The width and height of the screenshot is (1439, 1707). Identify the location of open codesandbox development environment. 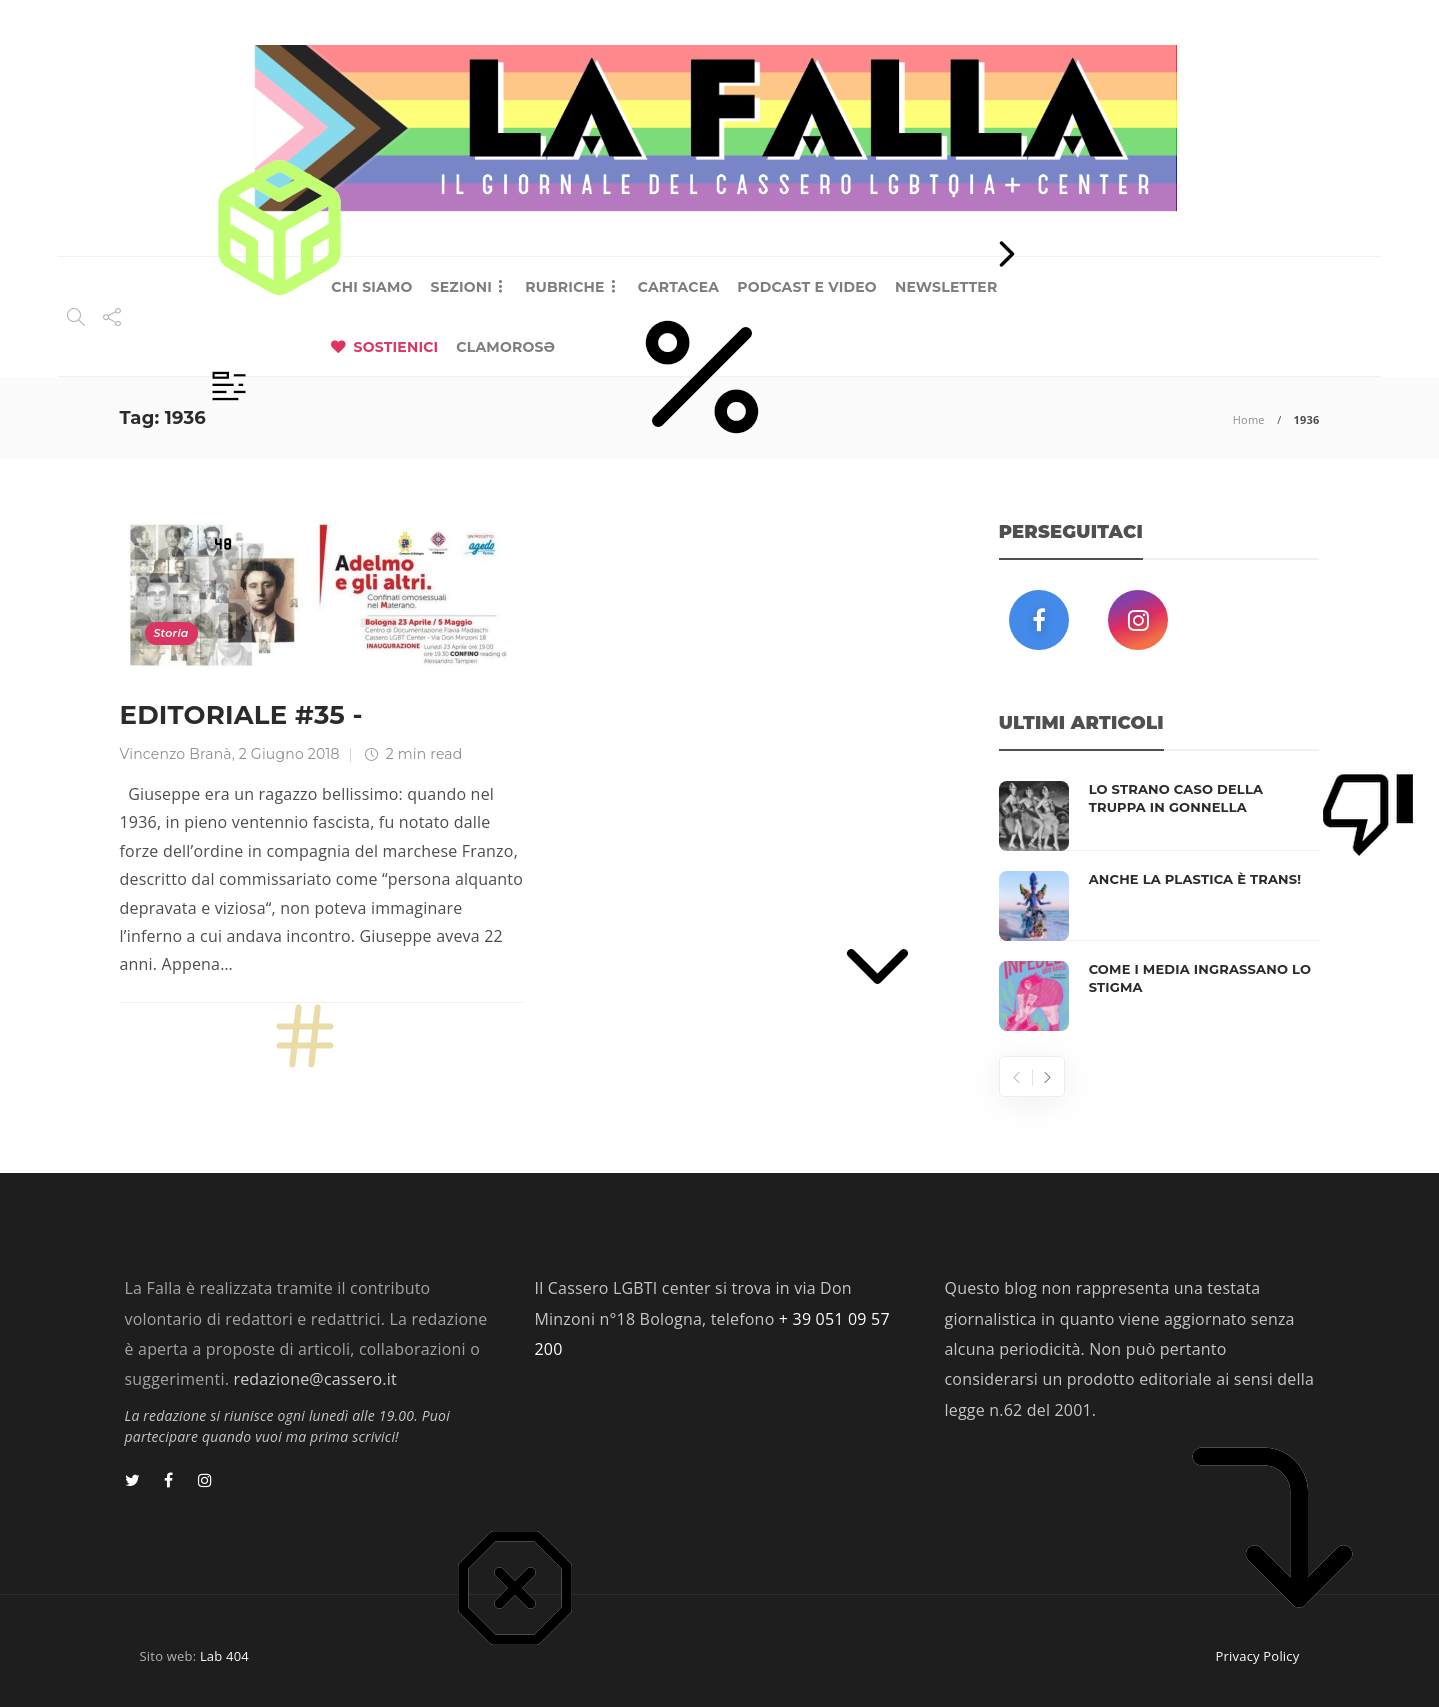
(279, 227).